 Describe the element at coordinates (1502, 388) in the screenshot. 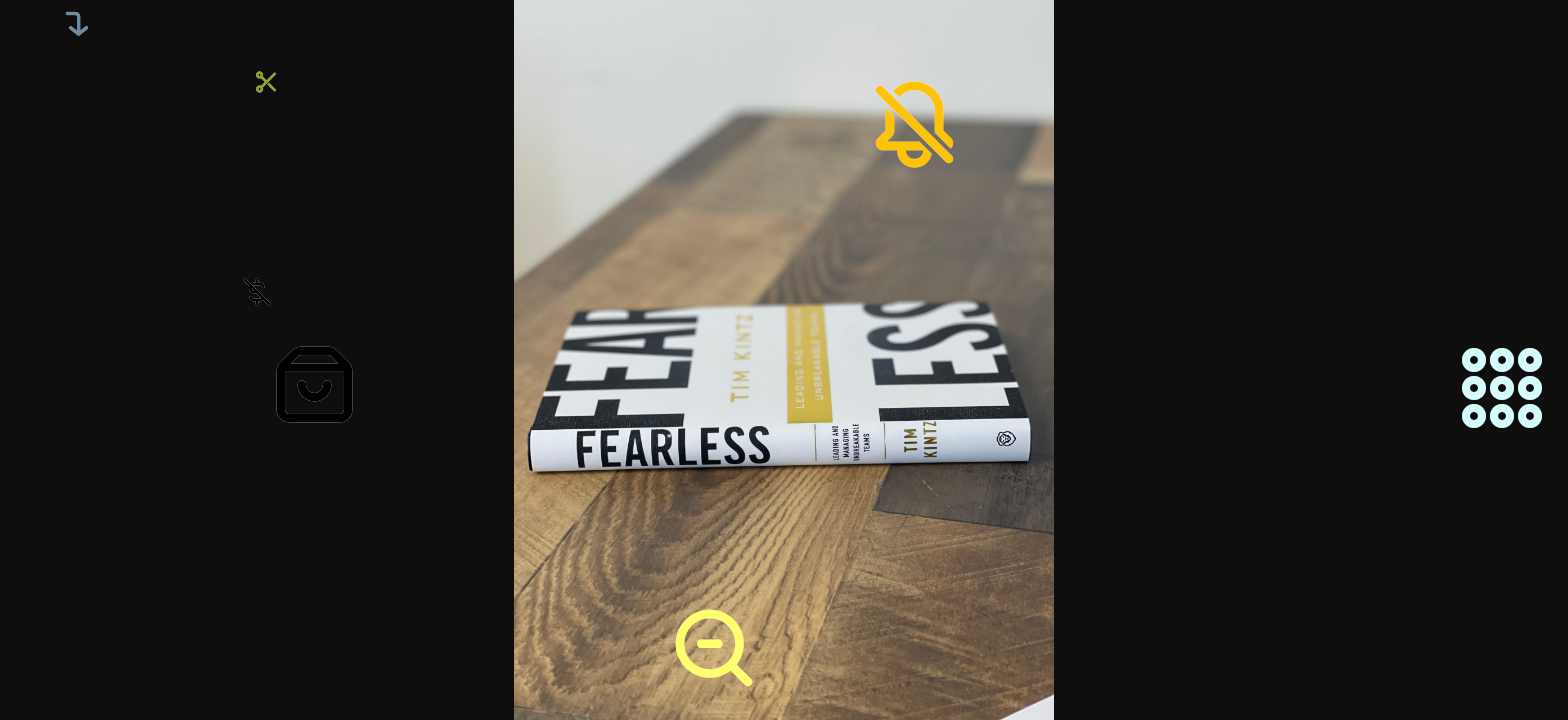

I see `open the dial pad` at that location.